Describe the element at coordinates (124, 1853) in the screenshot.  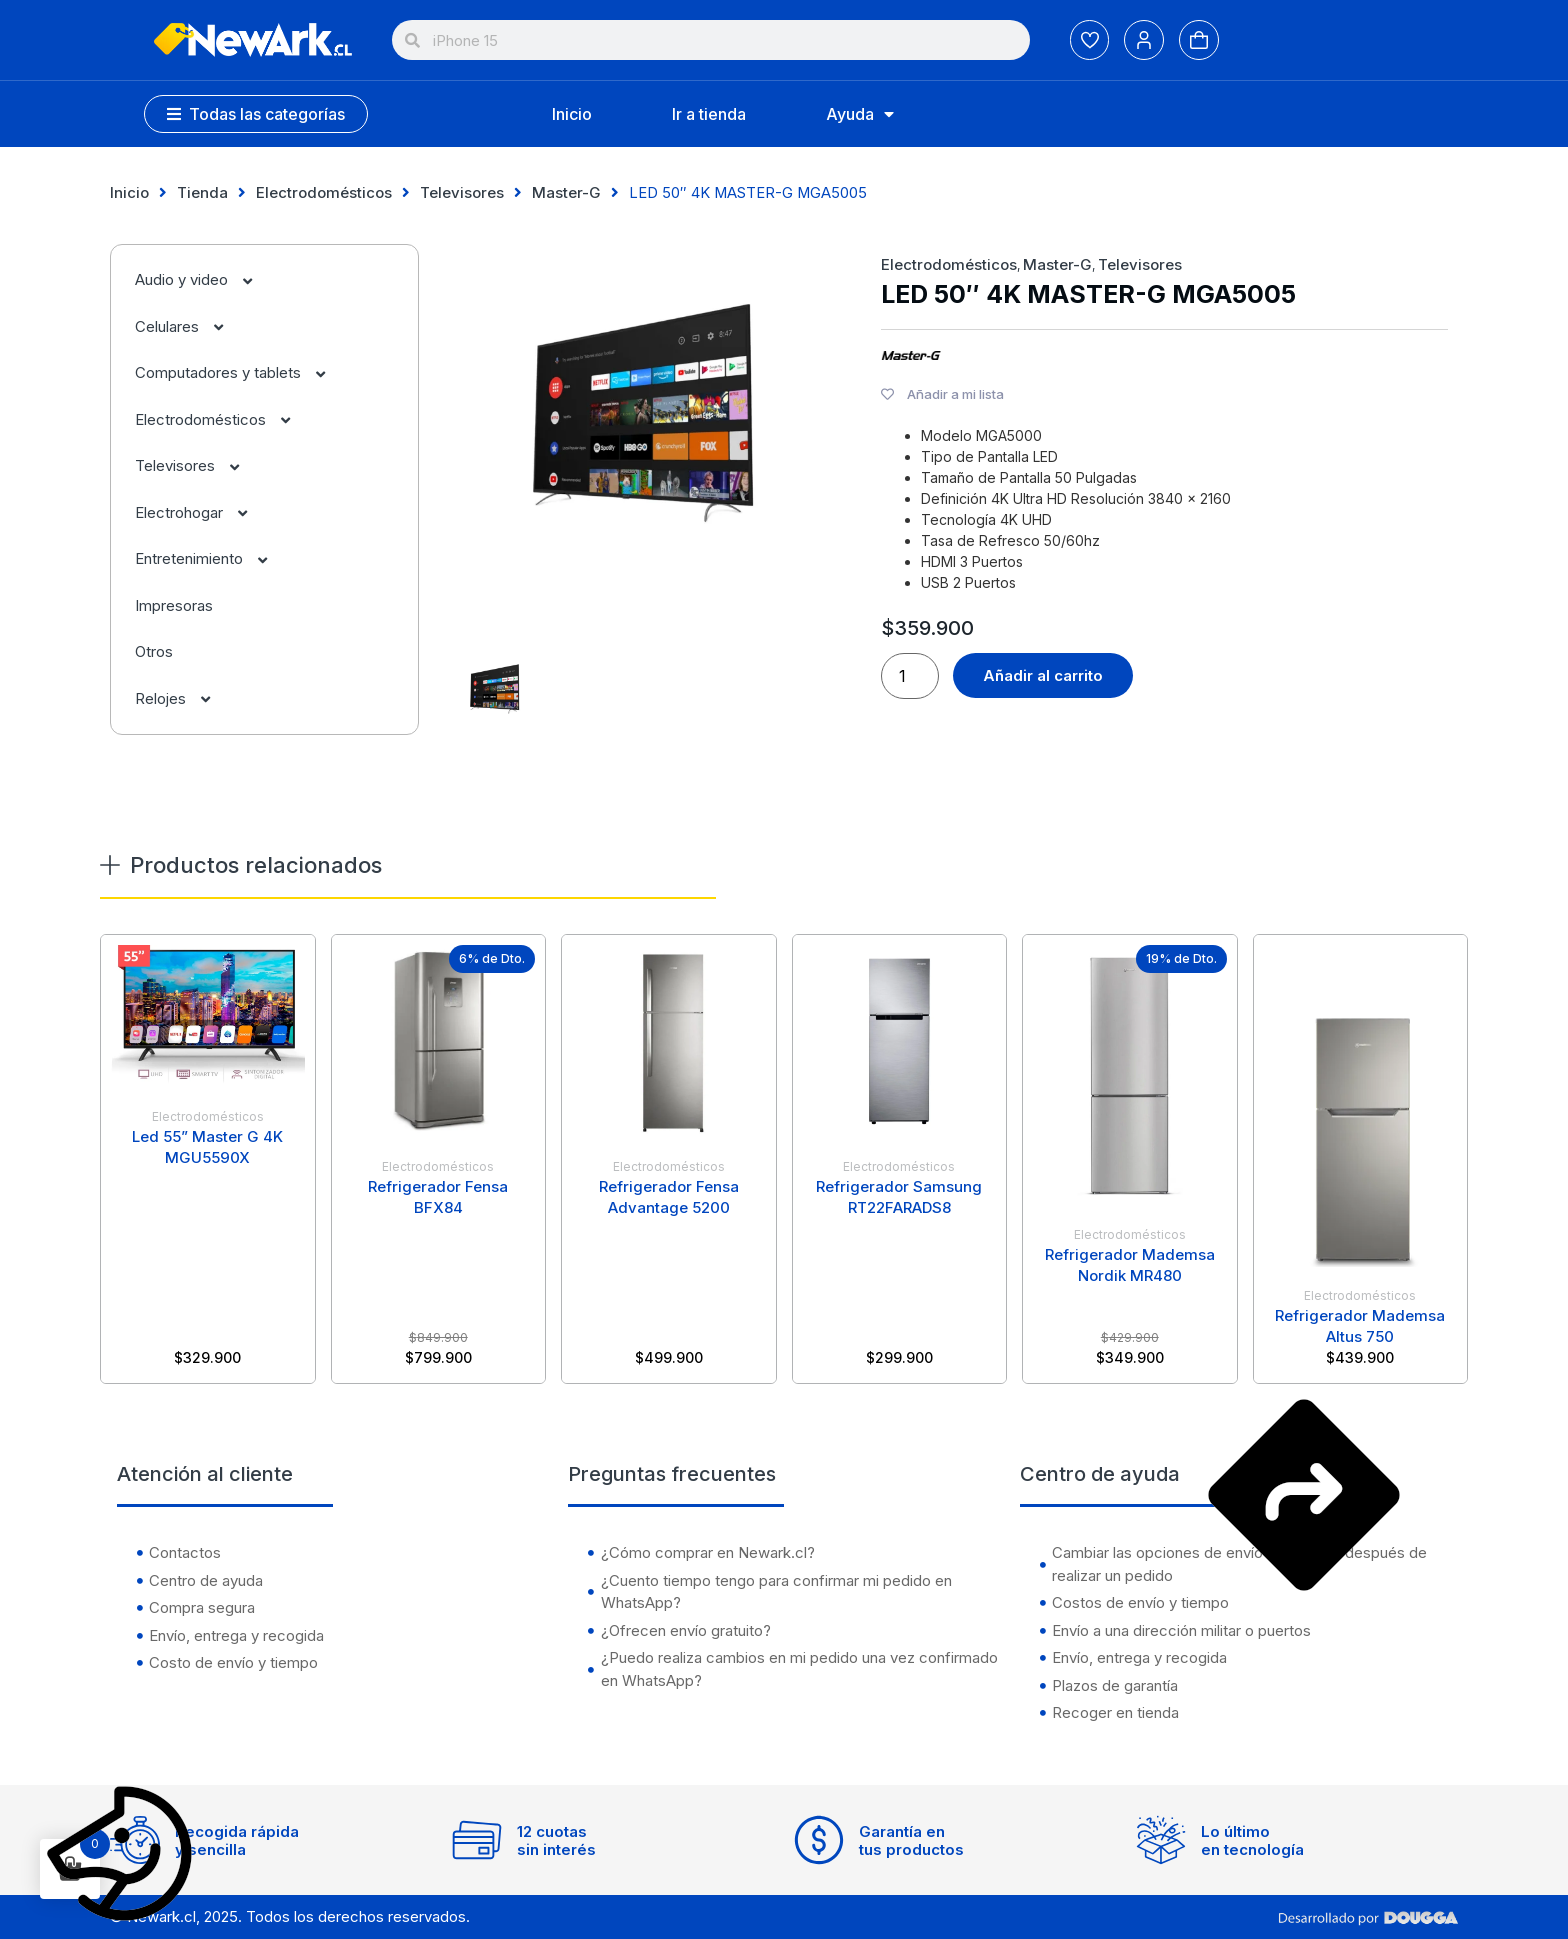
I see `access equestrian or horse-related content` at that location.